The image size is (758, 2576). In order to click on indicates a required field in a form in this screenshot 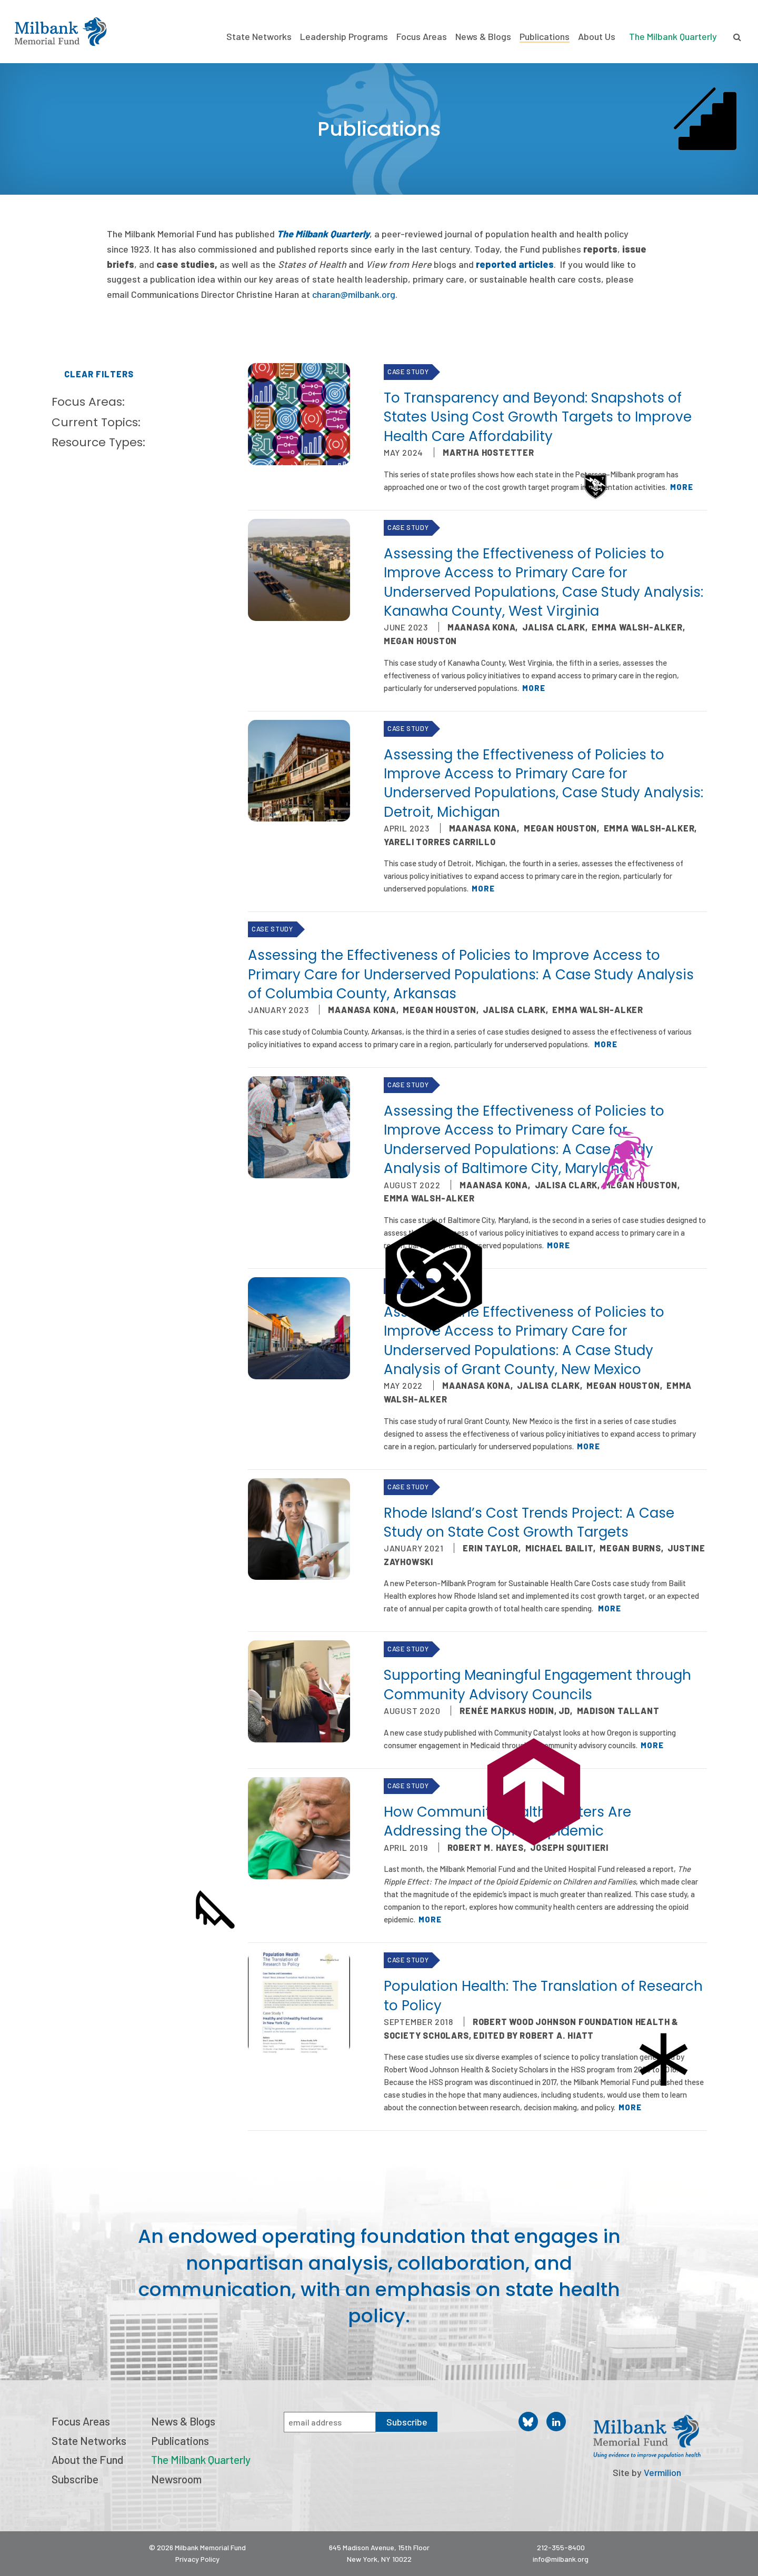, I will do `click(663, 2059)`.